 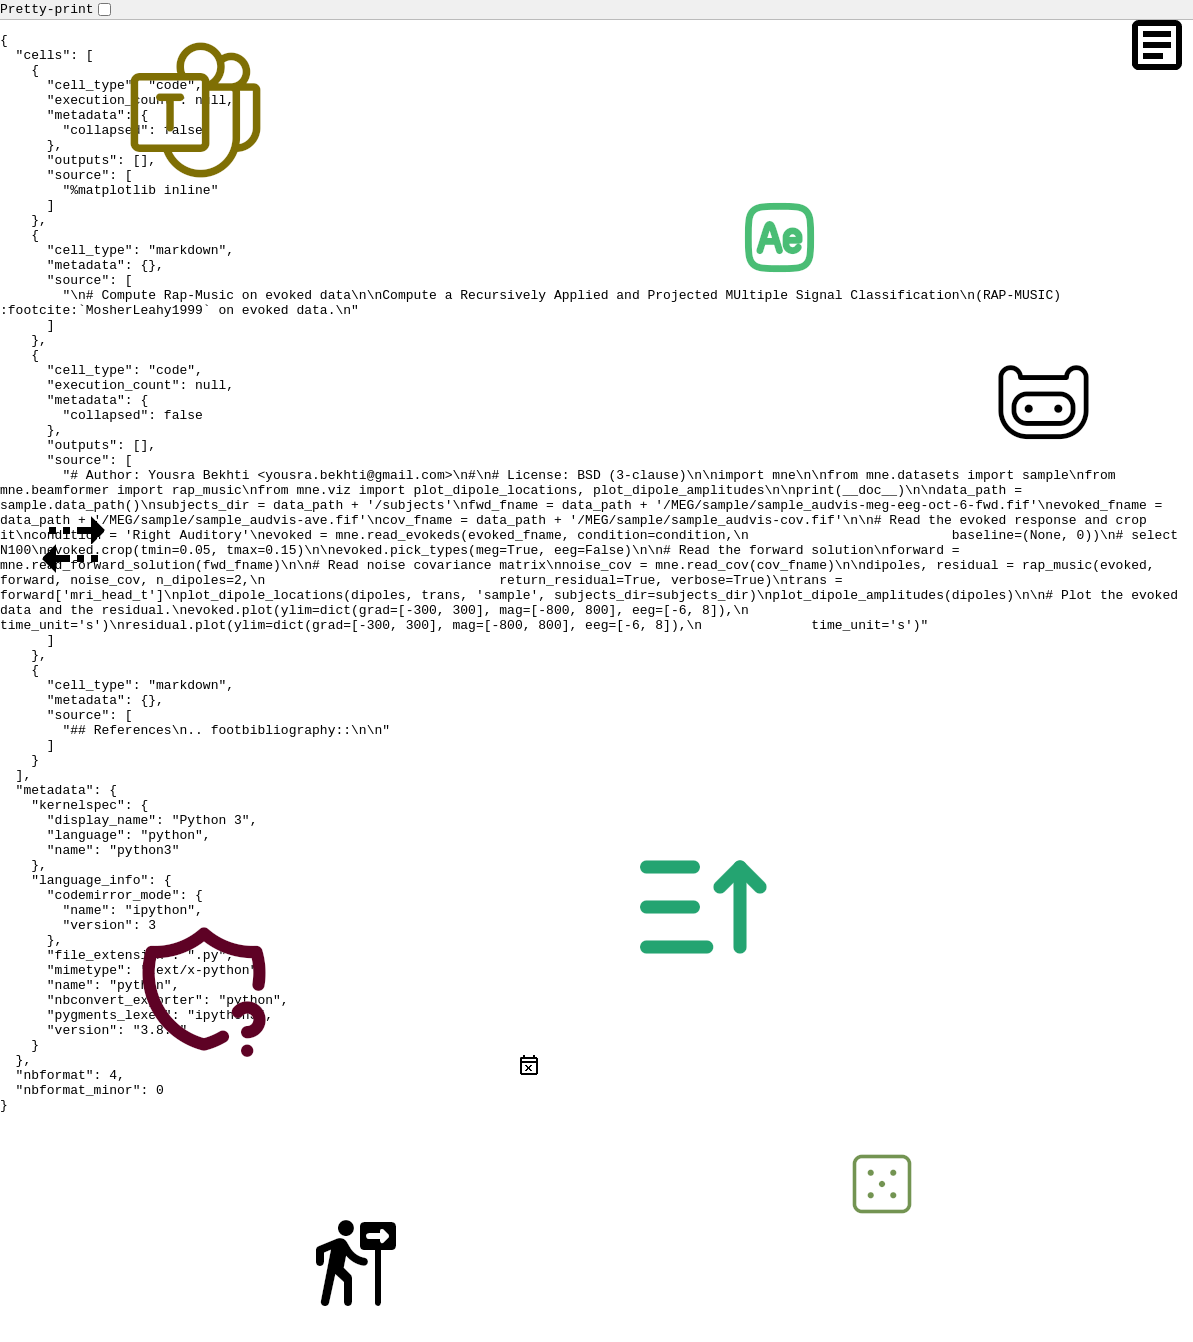 What do you see at coordinates (204, 989) in the screenshot?
I see `access security help or FAQ` at bounding box center [204, 989].